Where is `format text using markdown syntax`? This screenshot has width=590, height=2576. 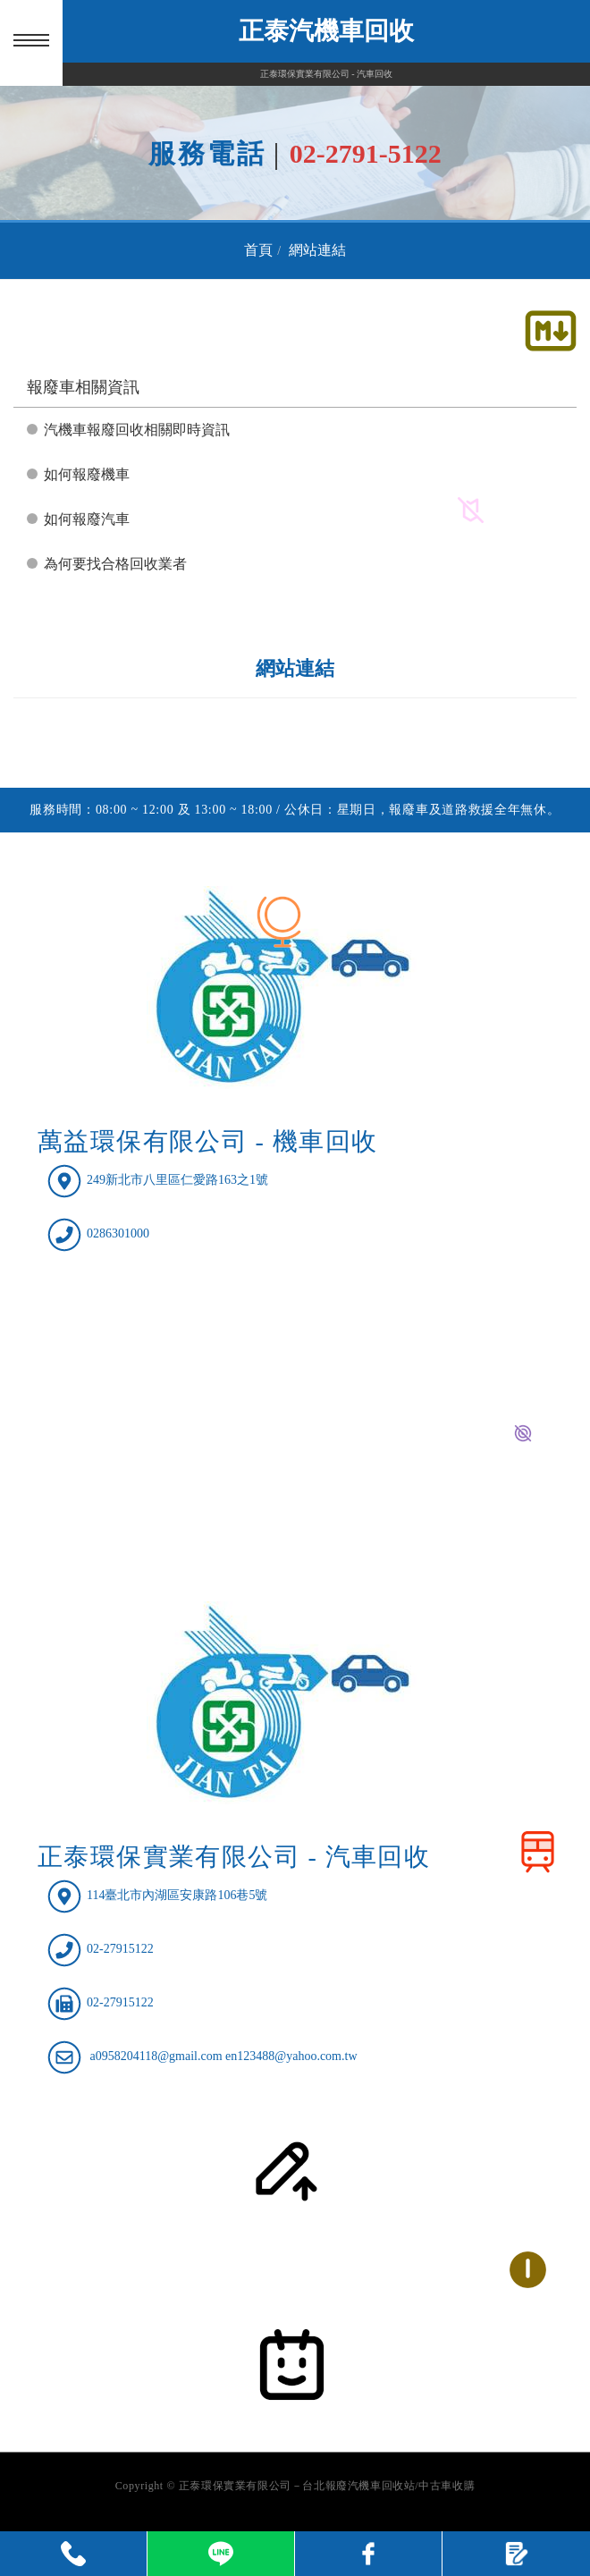
format text using markdown syntax is located at coordinates (551, 331).